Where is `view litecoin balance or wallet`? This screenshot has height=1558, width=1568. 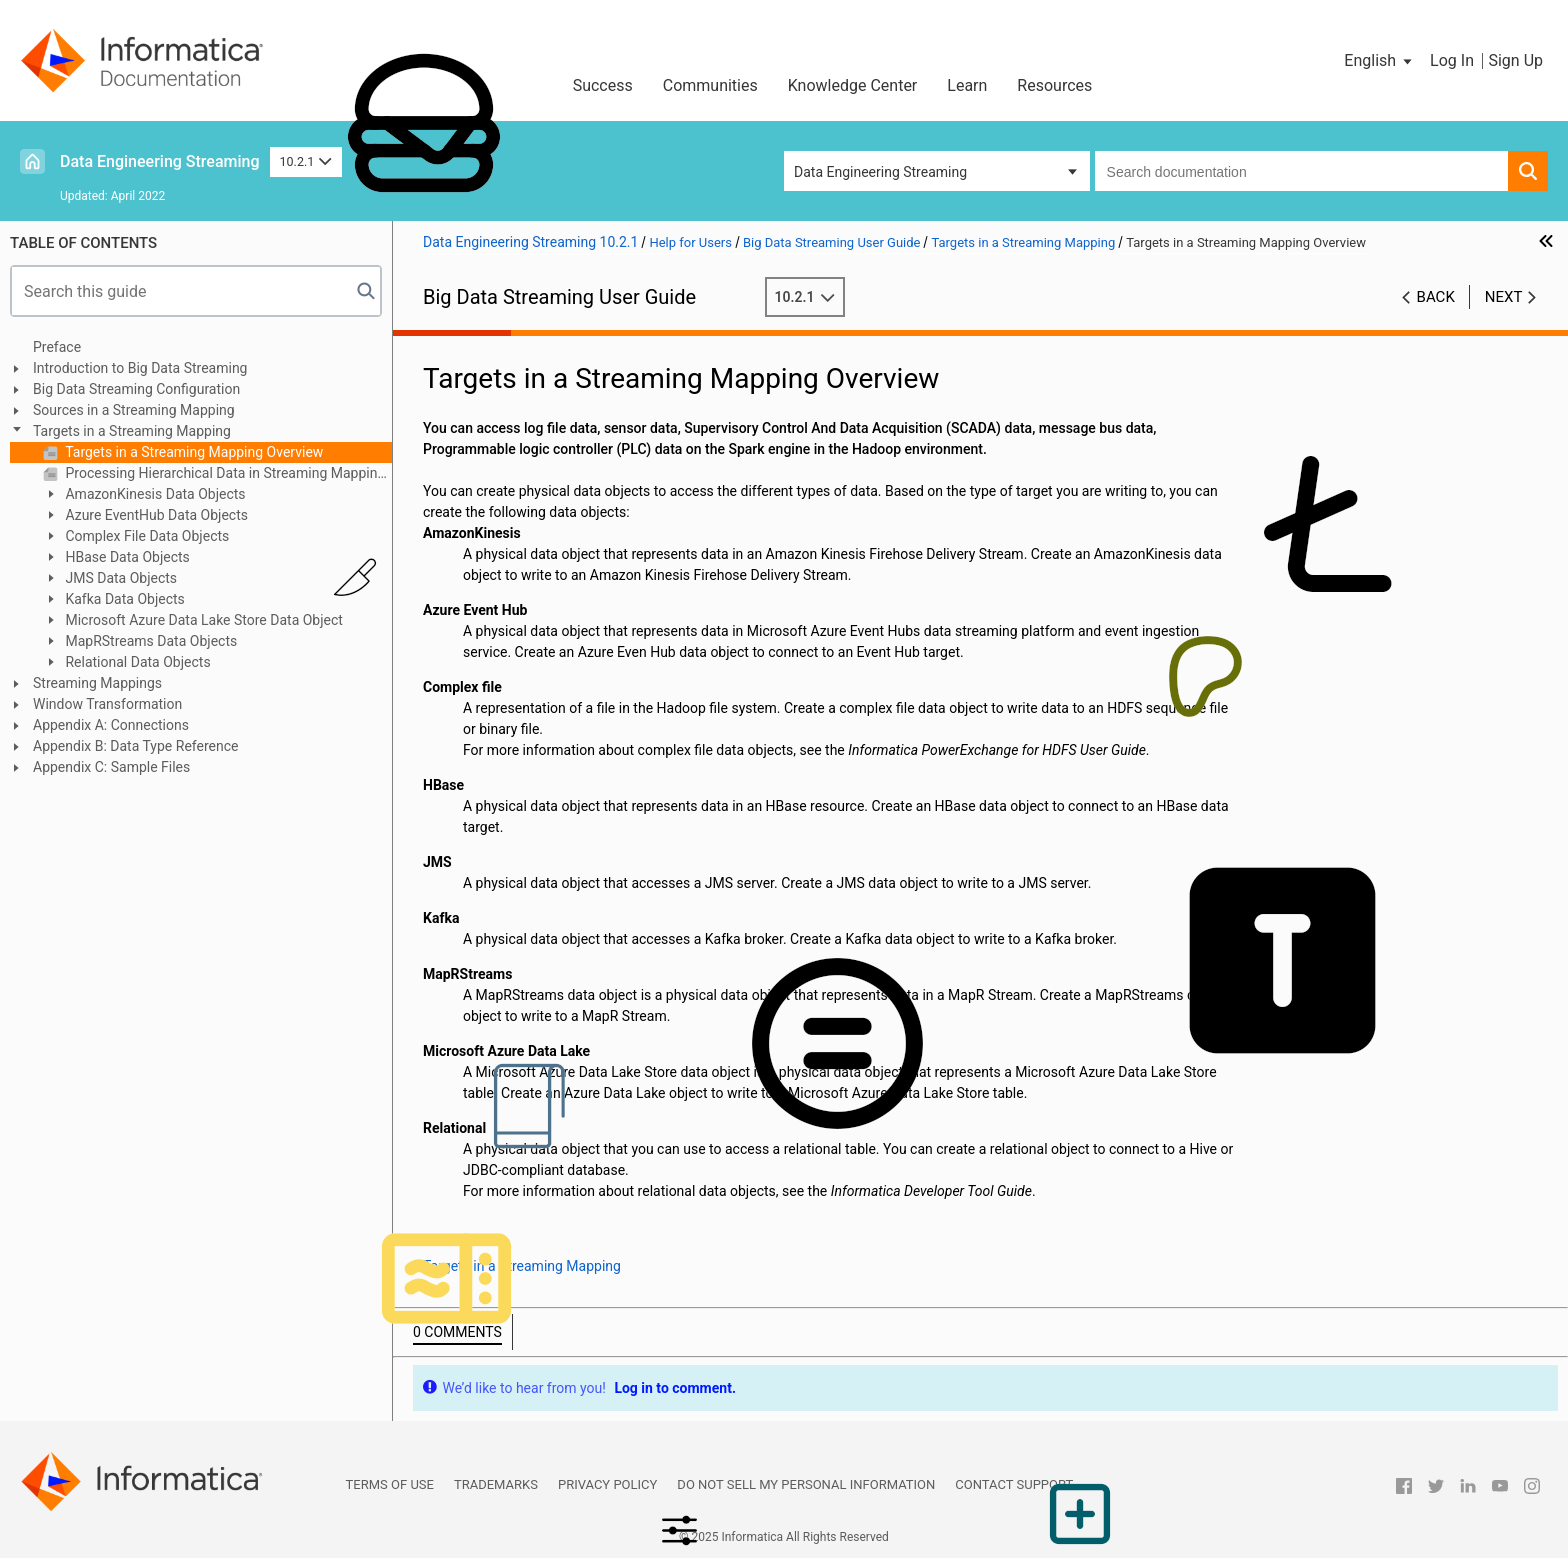
view litecoin balance or wallet is located at coordinates (1332, 524).